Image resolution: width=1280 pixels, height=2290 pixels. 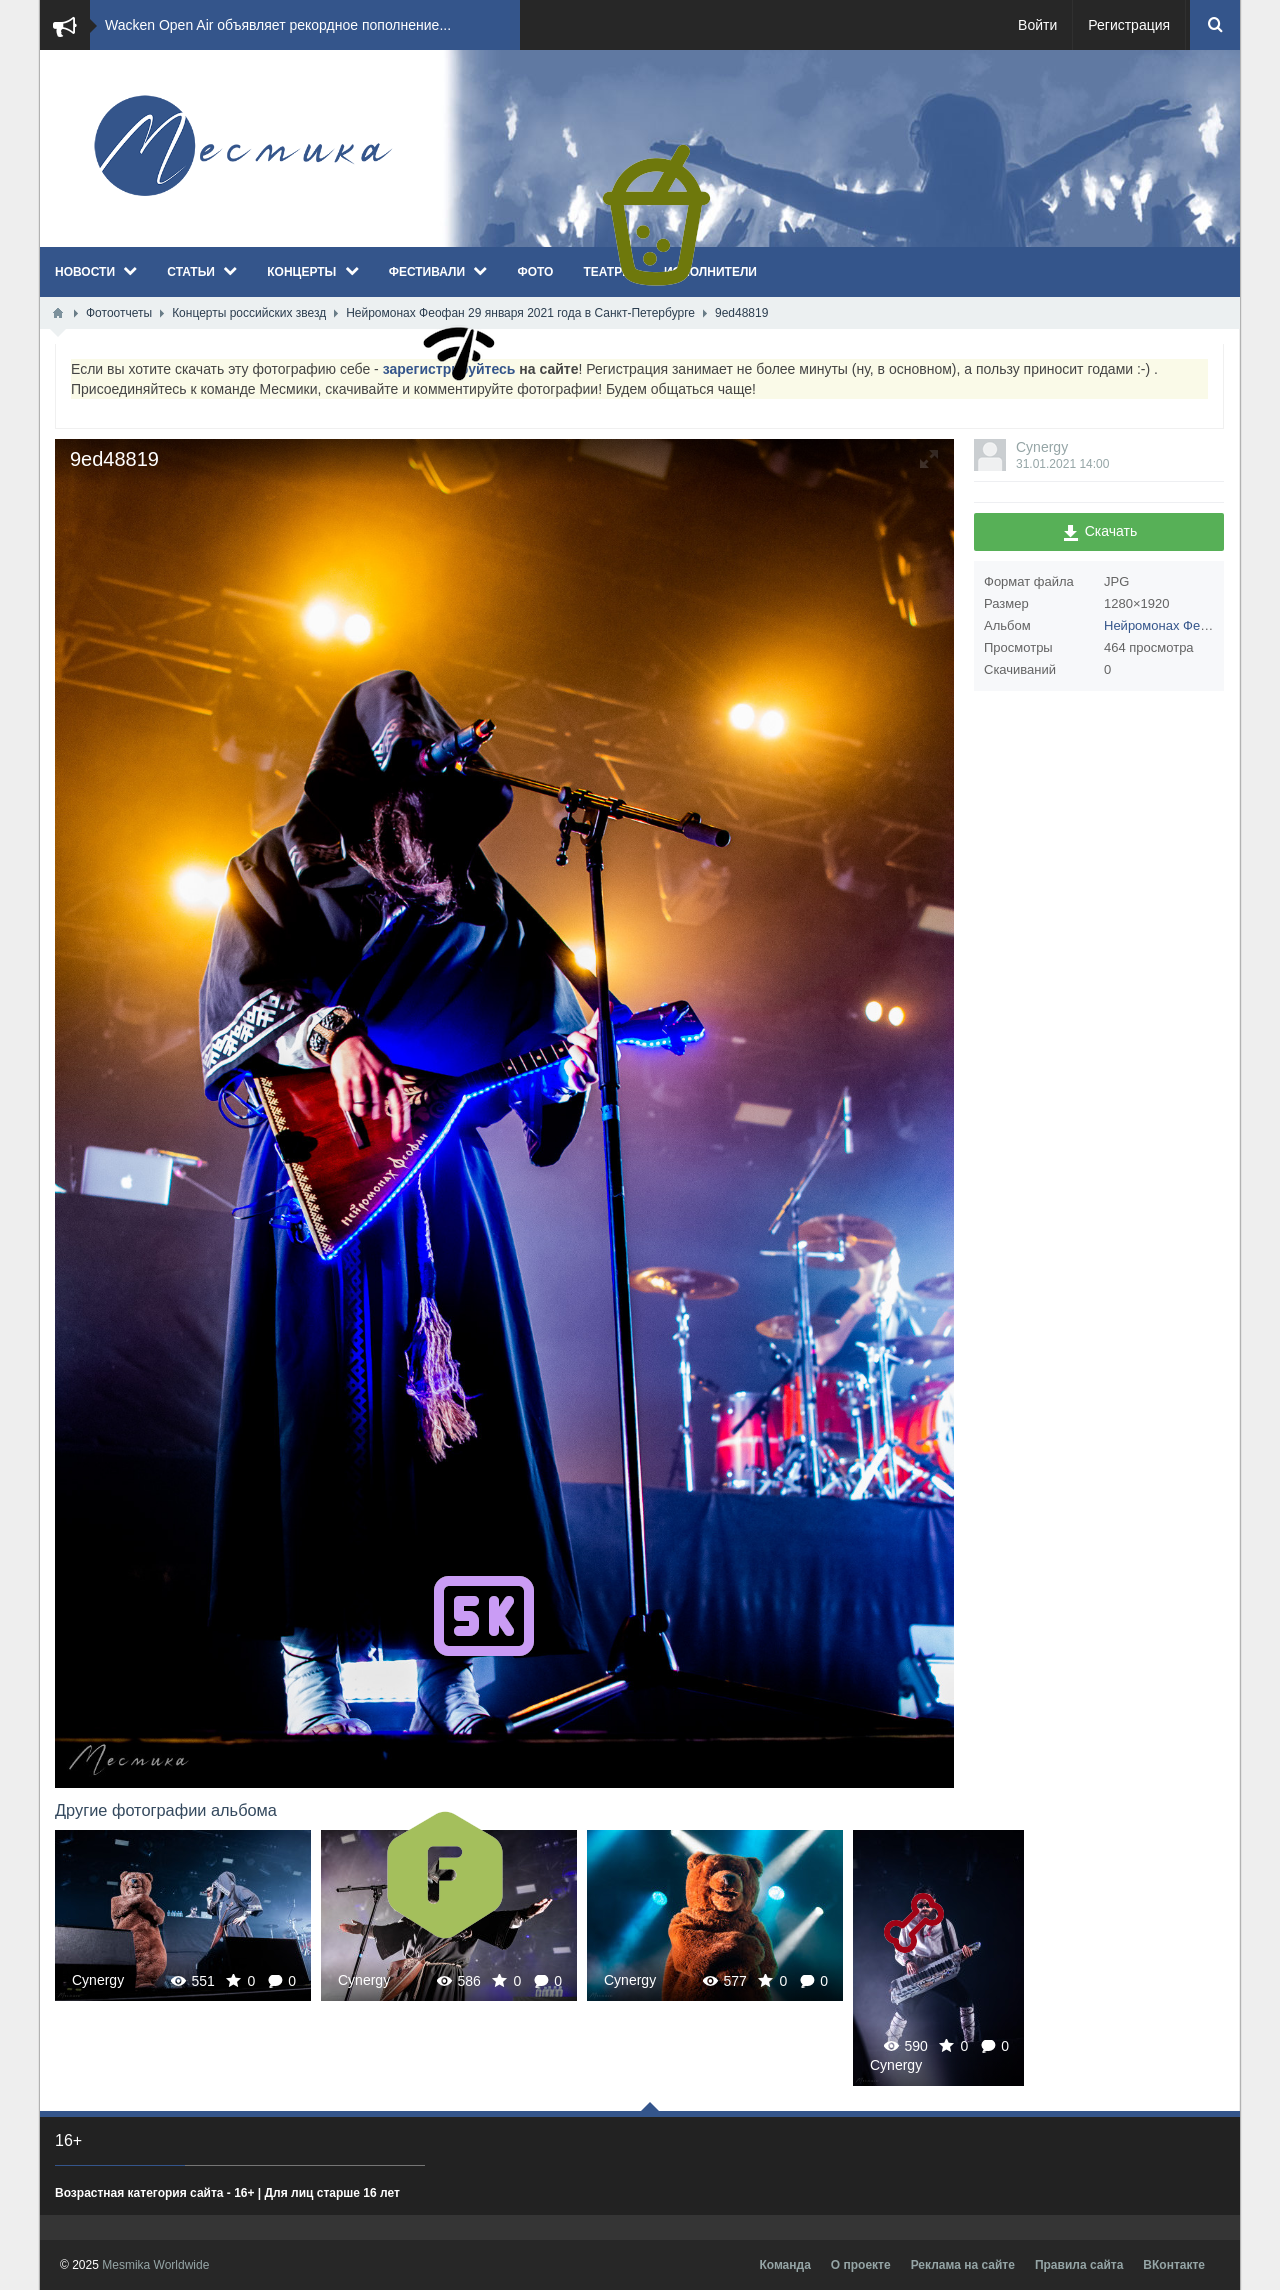 I want to click on check network connection status, so click(x=459, y=353).